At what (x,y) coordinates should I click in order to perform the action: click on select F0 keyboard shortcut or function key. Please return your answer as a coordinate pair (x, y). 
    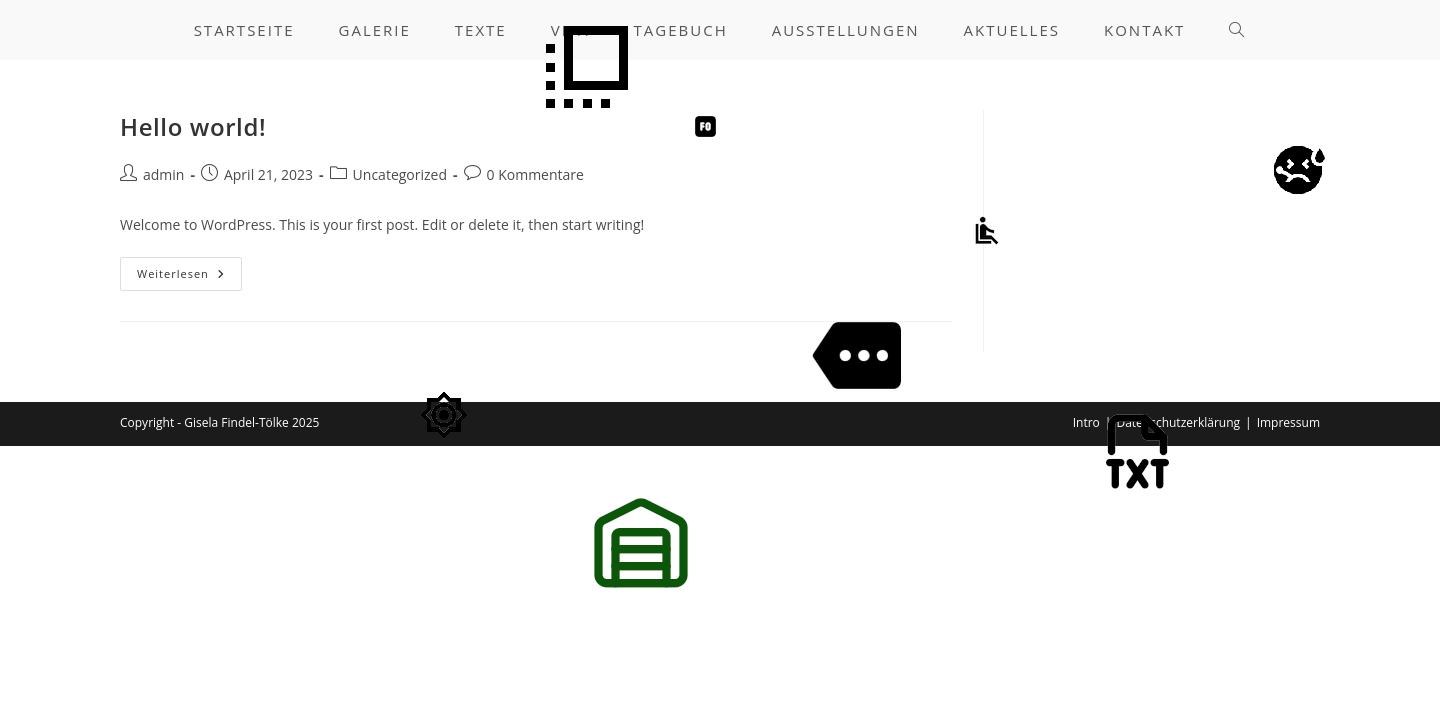
    Looking at the image, I should click on (705, 126).